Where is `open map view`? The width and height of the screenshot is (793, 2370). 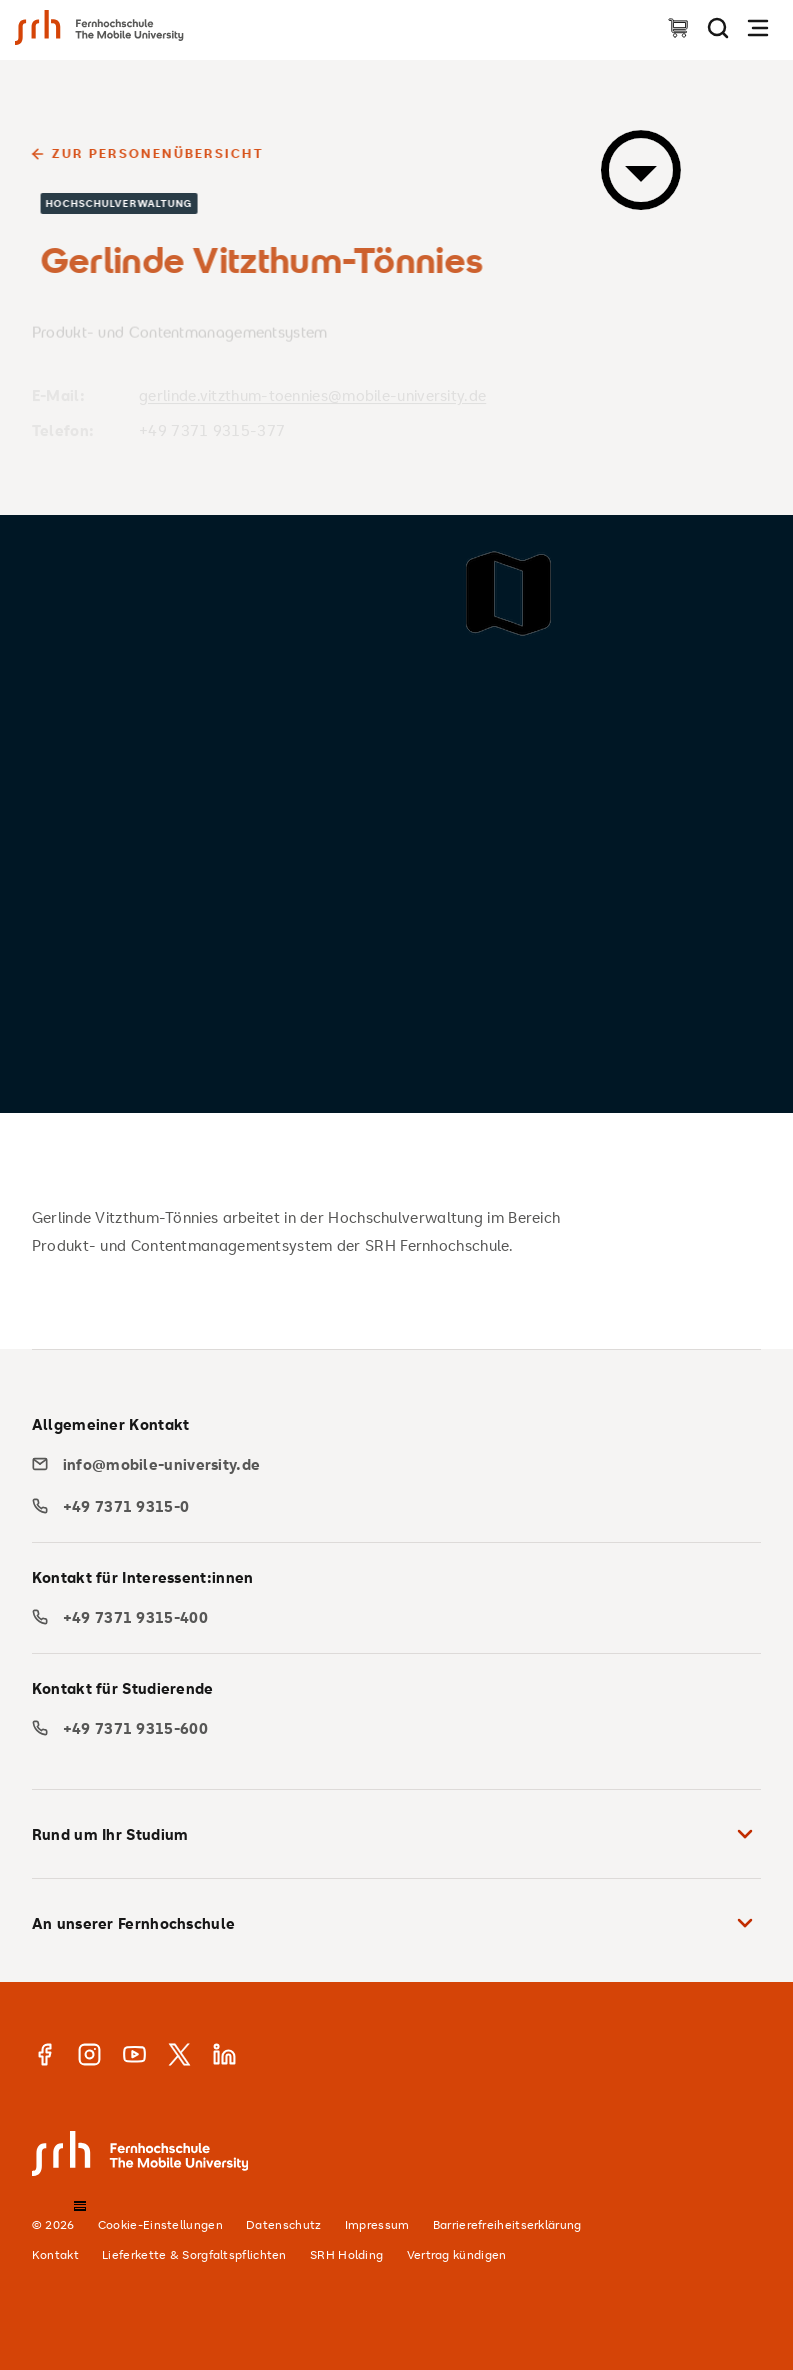 open map view is located at coordinates (508, 593).